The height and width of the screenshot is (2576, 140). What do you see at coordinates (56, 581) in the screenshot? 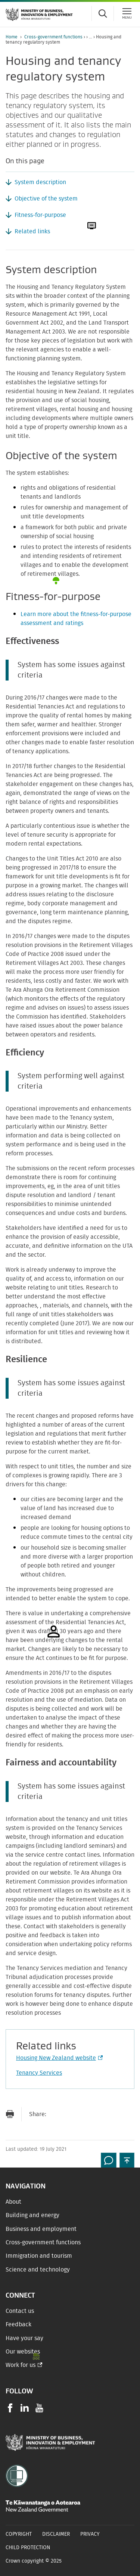
I see `browse or access food/ingredient categories` at bounding box center [56, 581].